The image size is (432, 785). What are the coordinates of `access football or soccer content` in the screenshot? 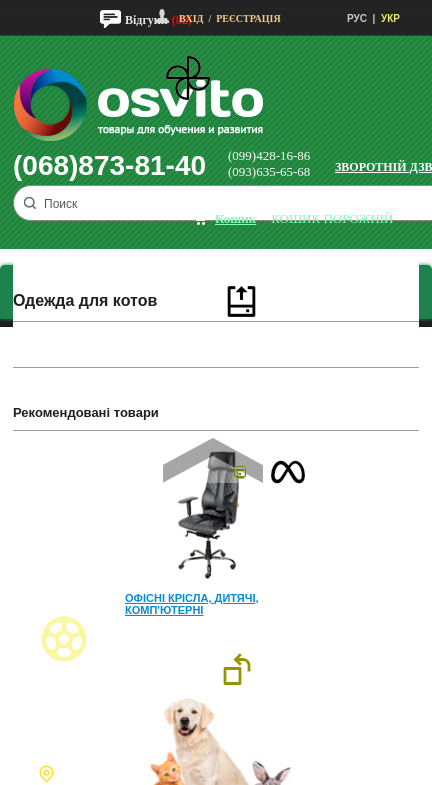 It's located at (64, 639).